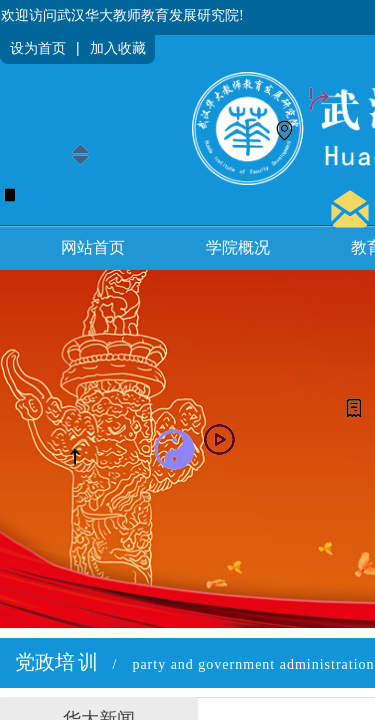  What do you see at coordinates (350, 209) in the screenshot?
I see `an opened or read email message` at bounding box center [350, 209].